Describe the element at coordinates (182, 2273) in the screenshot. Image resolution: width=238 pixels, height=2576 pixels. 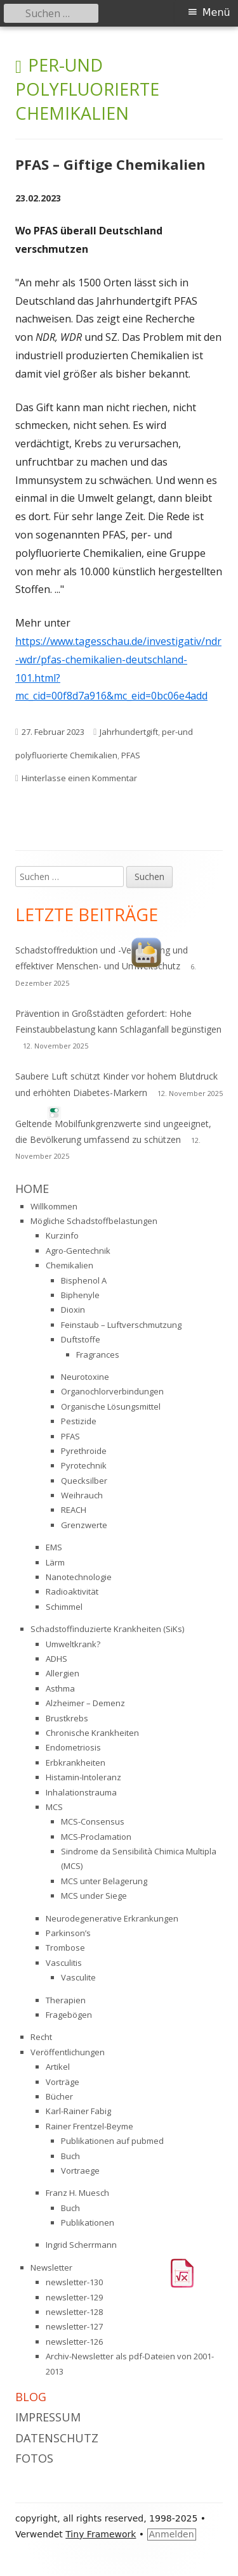
I see `libreoffice math formula template file` at that location.